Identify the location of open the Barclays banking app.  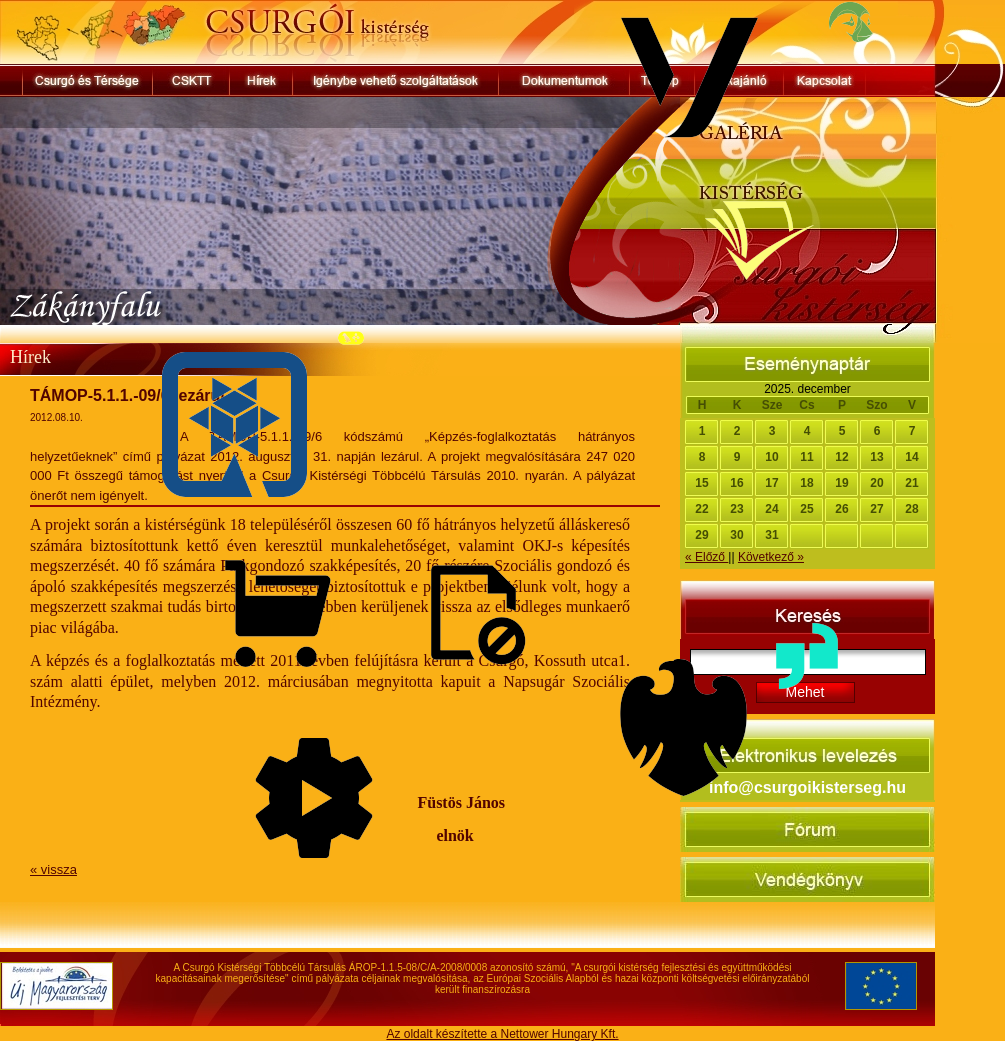
(683, 727).